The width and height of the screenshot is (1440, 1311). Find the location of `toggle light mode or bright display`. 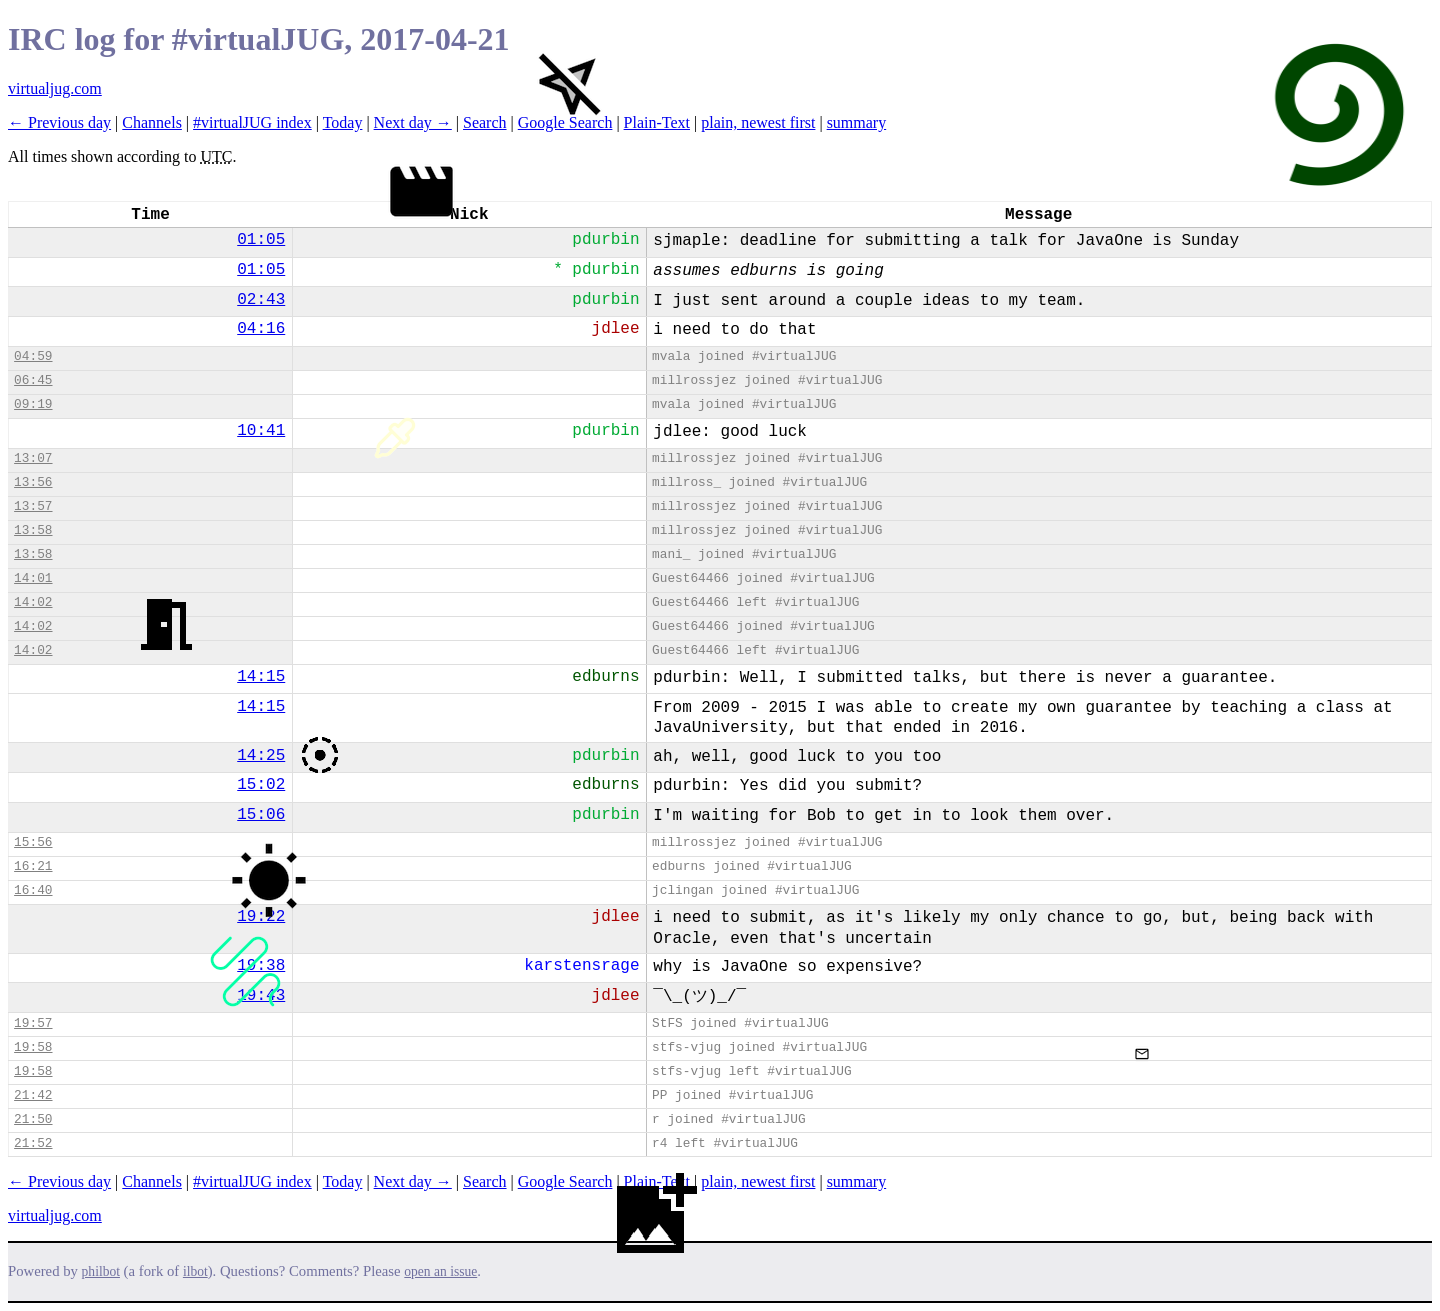

toggle light mode or bright display is located at coordinates (269, 882).